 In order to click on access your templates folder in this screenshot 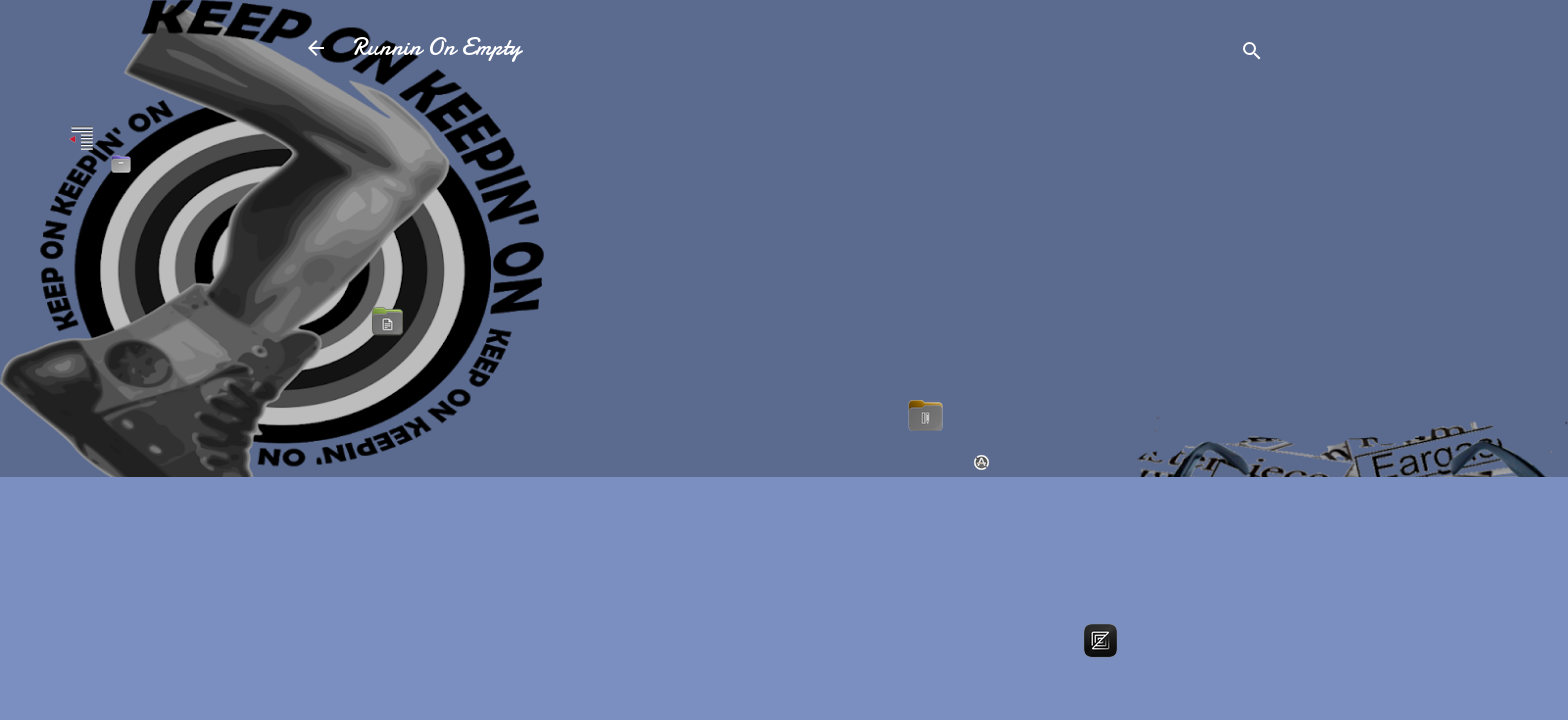, I will do `click(925, 415)`.